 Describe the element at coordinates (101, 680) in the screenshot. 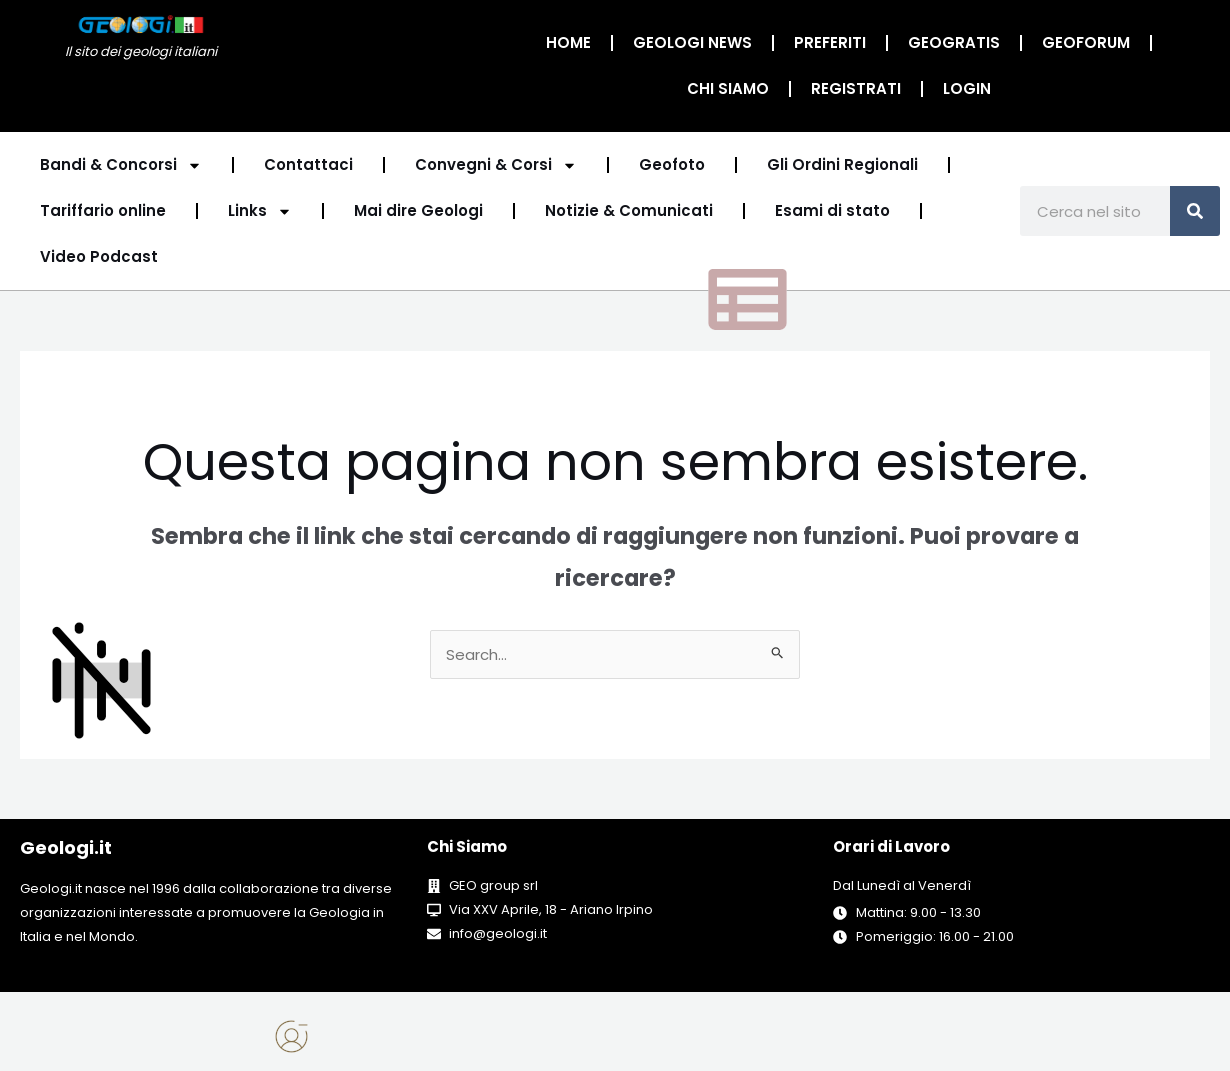

I see `audio waveform disabled or muted` at that location.